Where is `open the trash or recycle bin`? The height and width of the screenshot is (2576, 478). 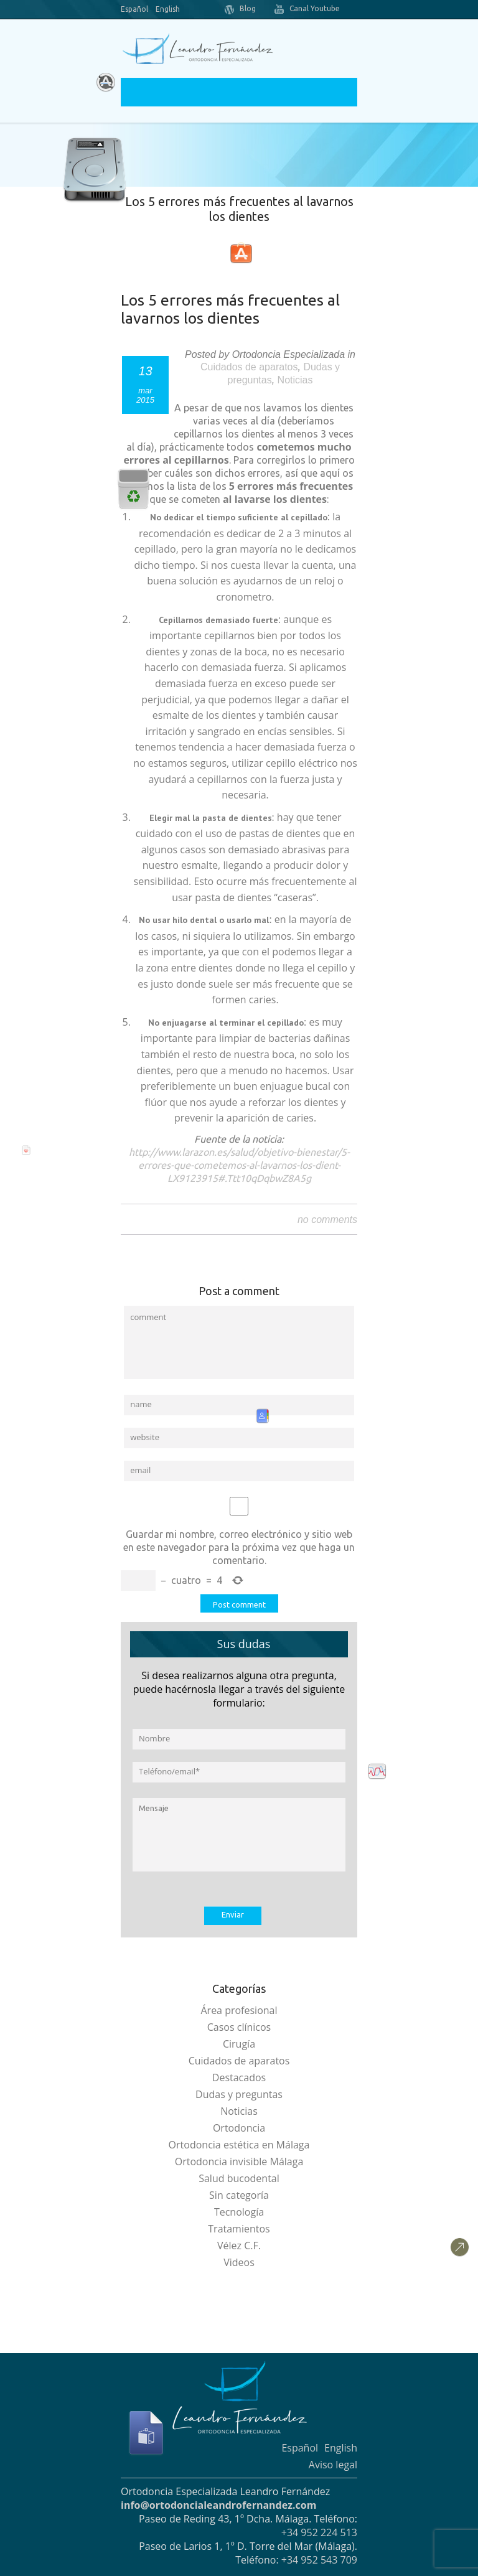 open the trash or recycle bin is located at coordinates (133, 489).